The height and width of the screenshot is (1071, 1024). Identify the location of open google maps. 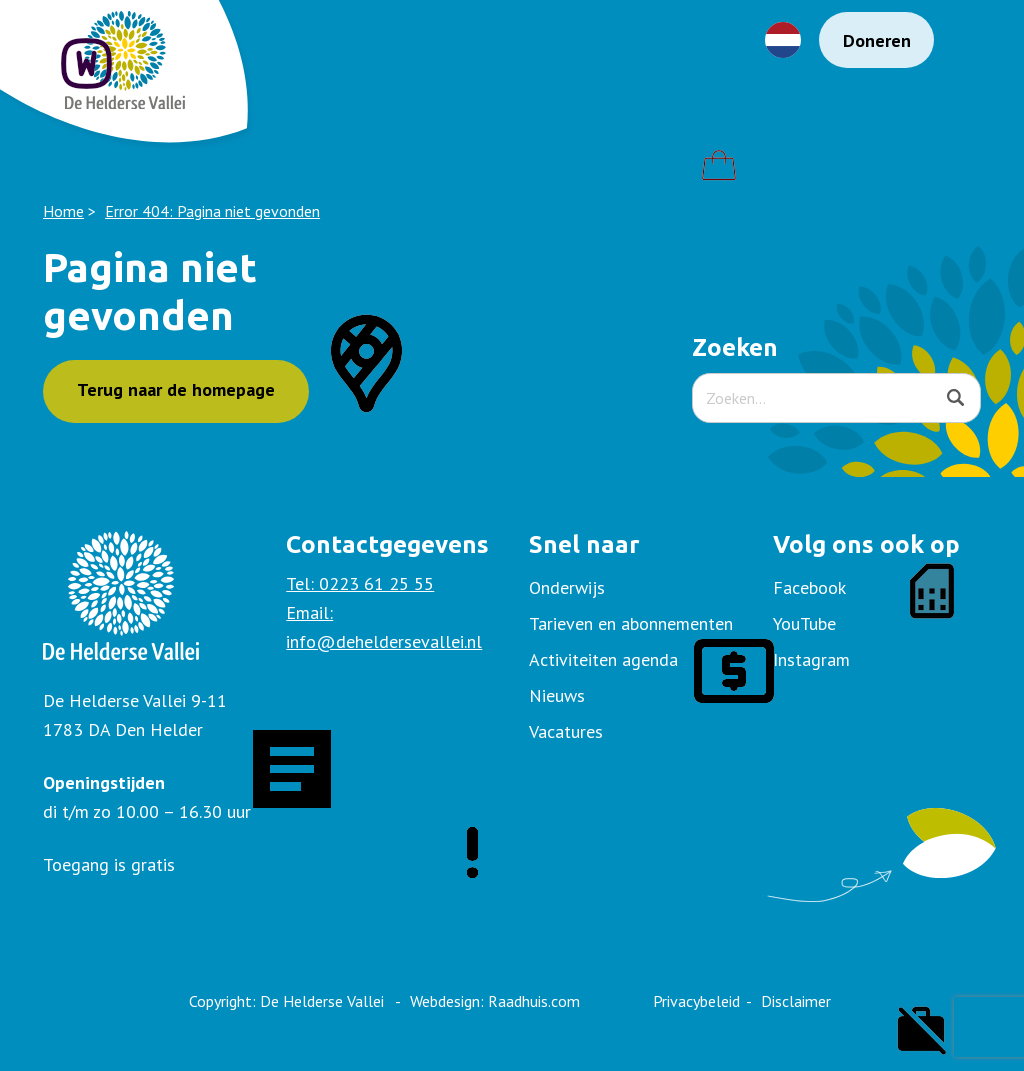
(366, 363).